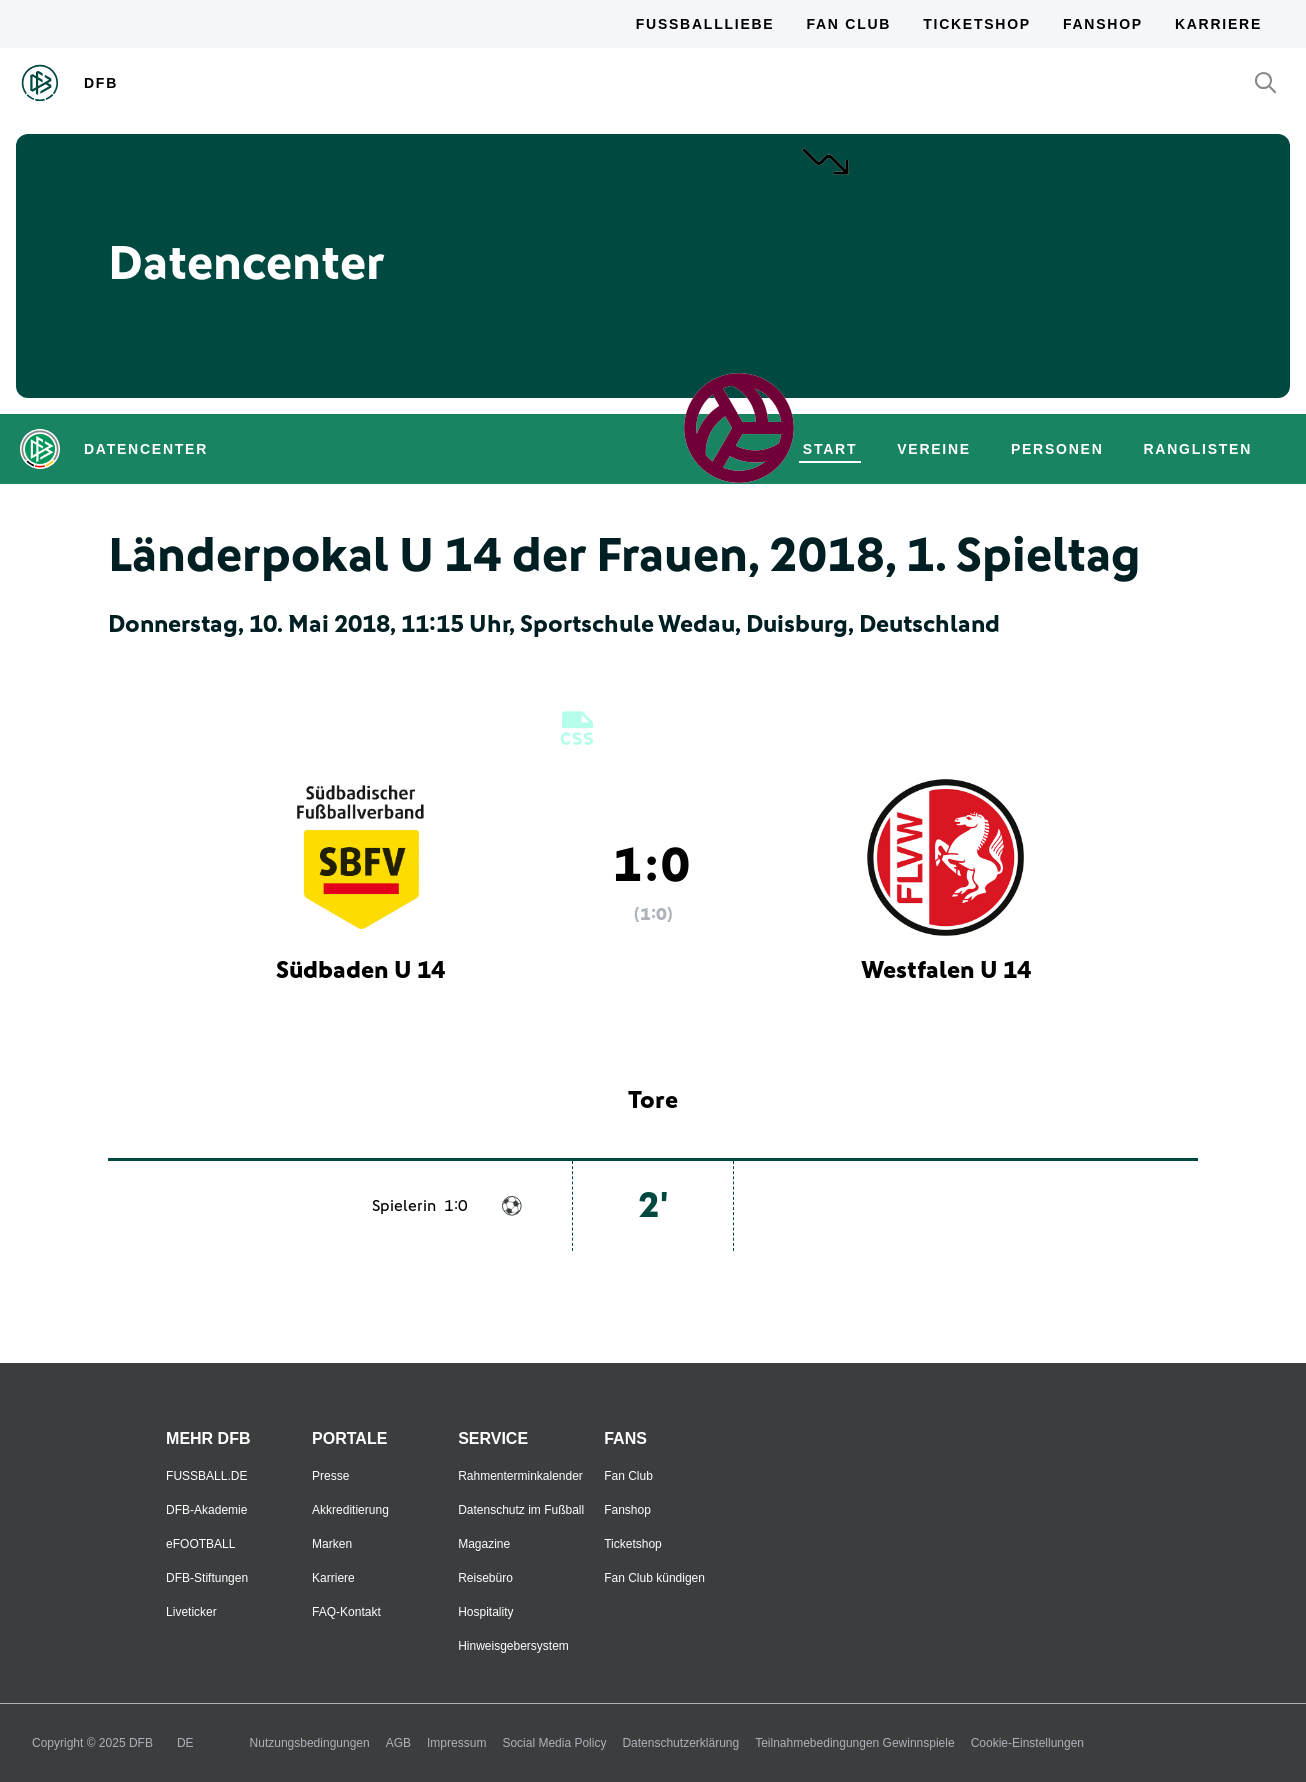 This screenshot has height=1782, width=1306. Describe the element at coordinates (577, 729) in the screenshot. I see `a CSS stylesheet file` at that location.